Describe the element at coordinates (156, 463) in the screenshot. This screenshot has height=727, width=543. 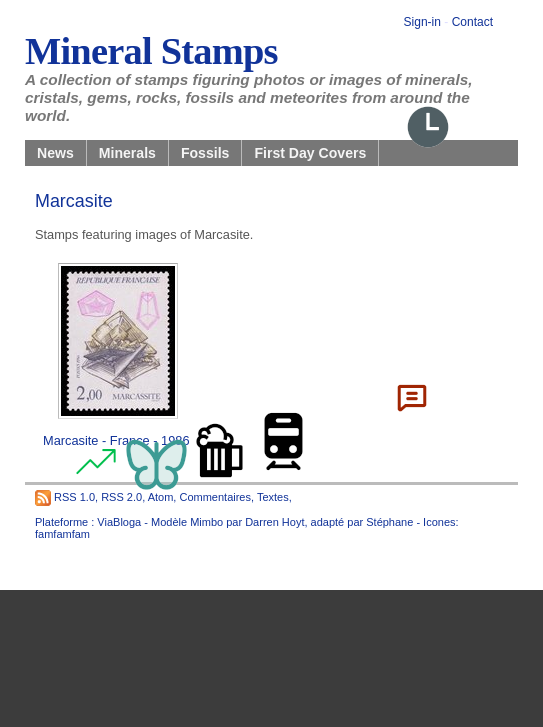
I see `indicates a transformation or metamorphosis feature` at that location.